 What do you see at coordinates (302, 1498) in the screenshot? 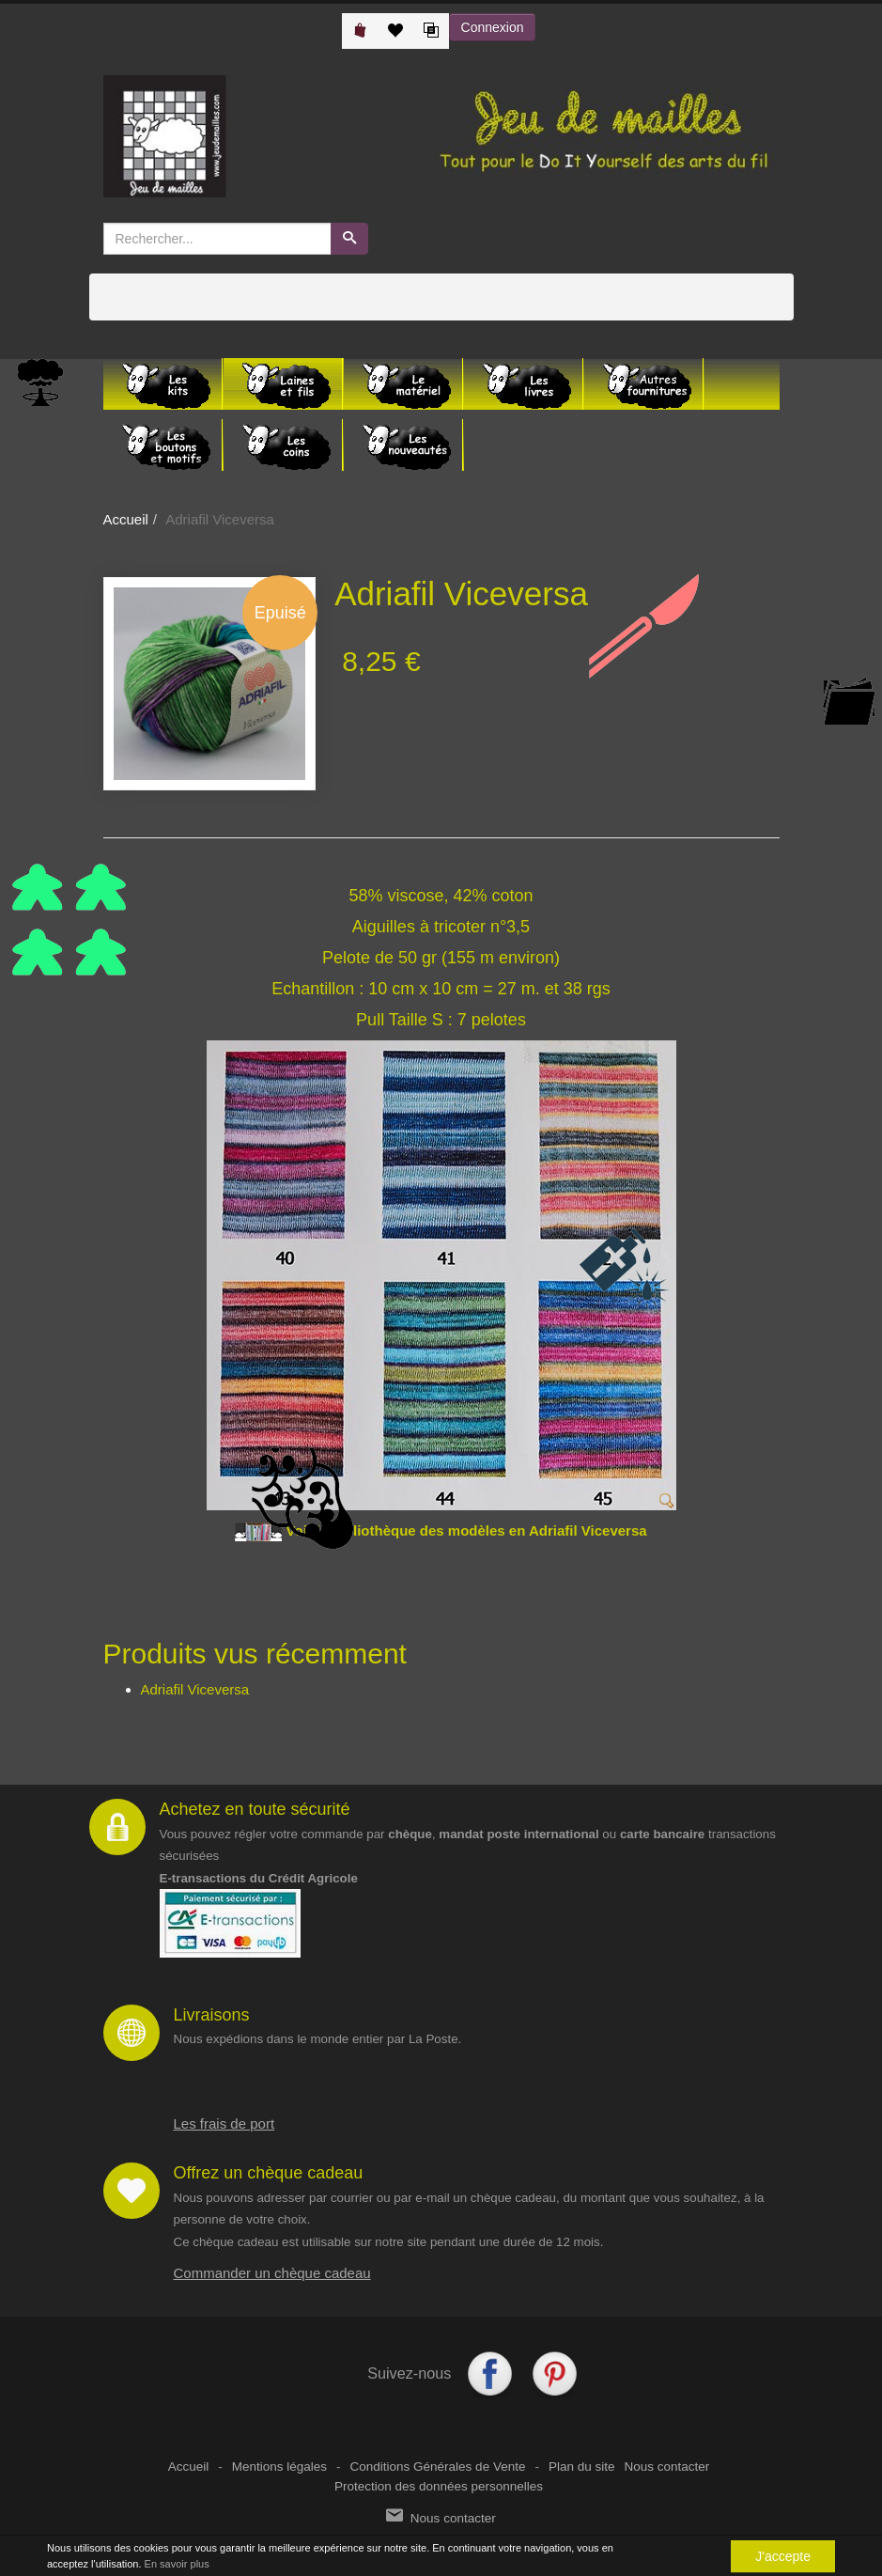
I see `cast a fireball spell or ability` at bounding box center [302, 1498].